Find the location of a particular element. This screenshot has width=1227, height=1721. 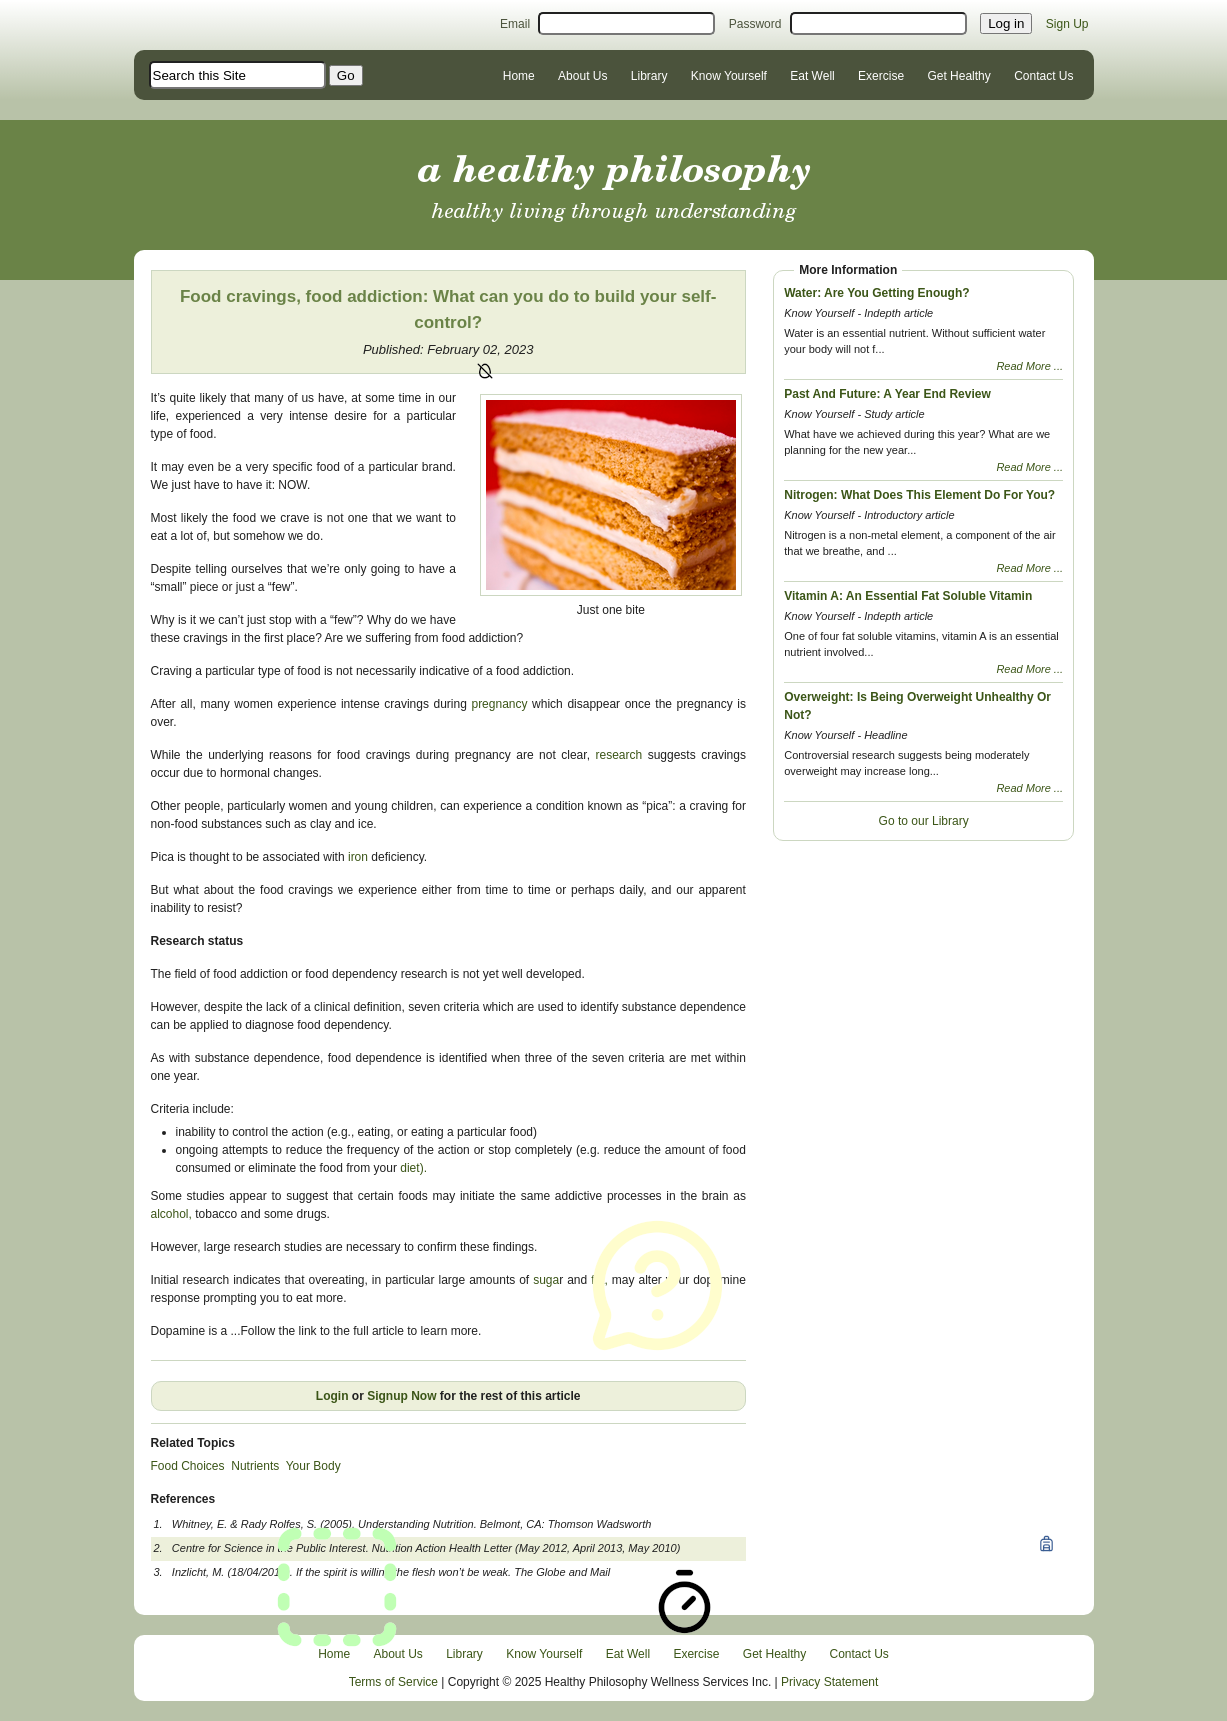

indicates egg-free or no eggs is located at coordinates (485, 371).